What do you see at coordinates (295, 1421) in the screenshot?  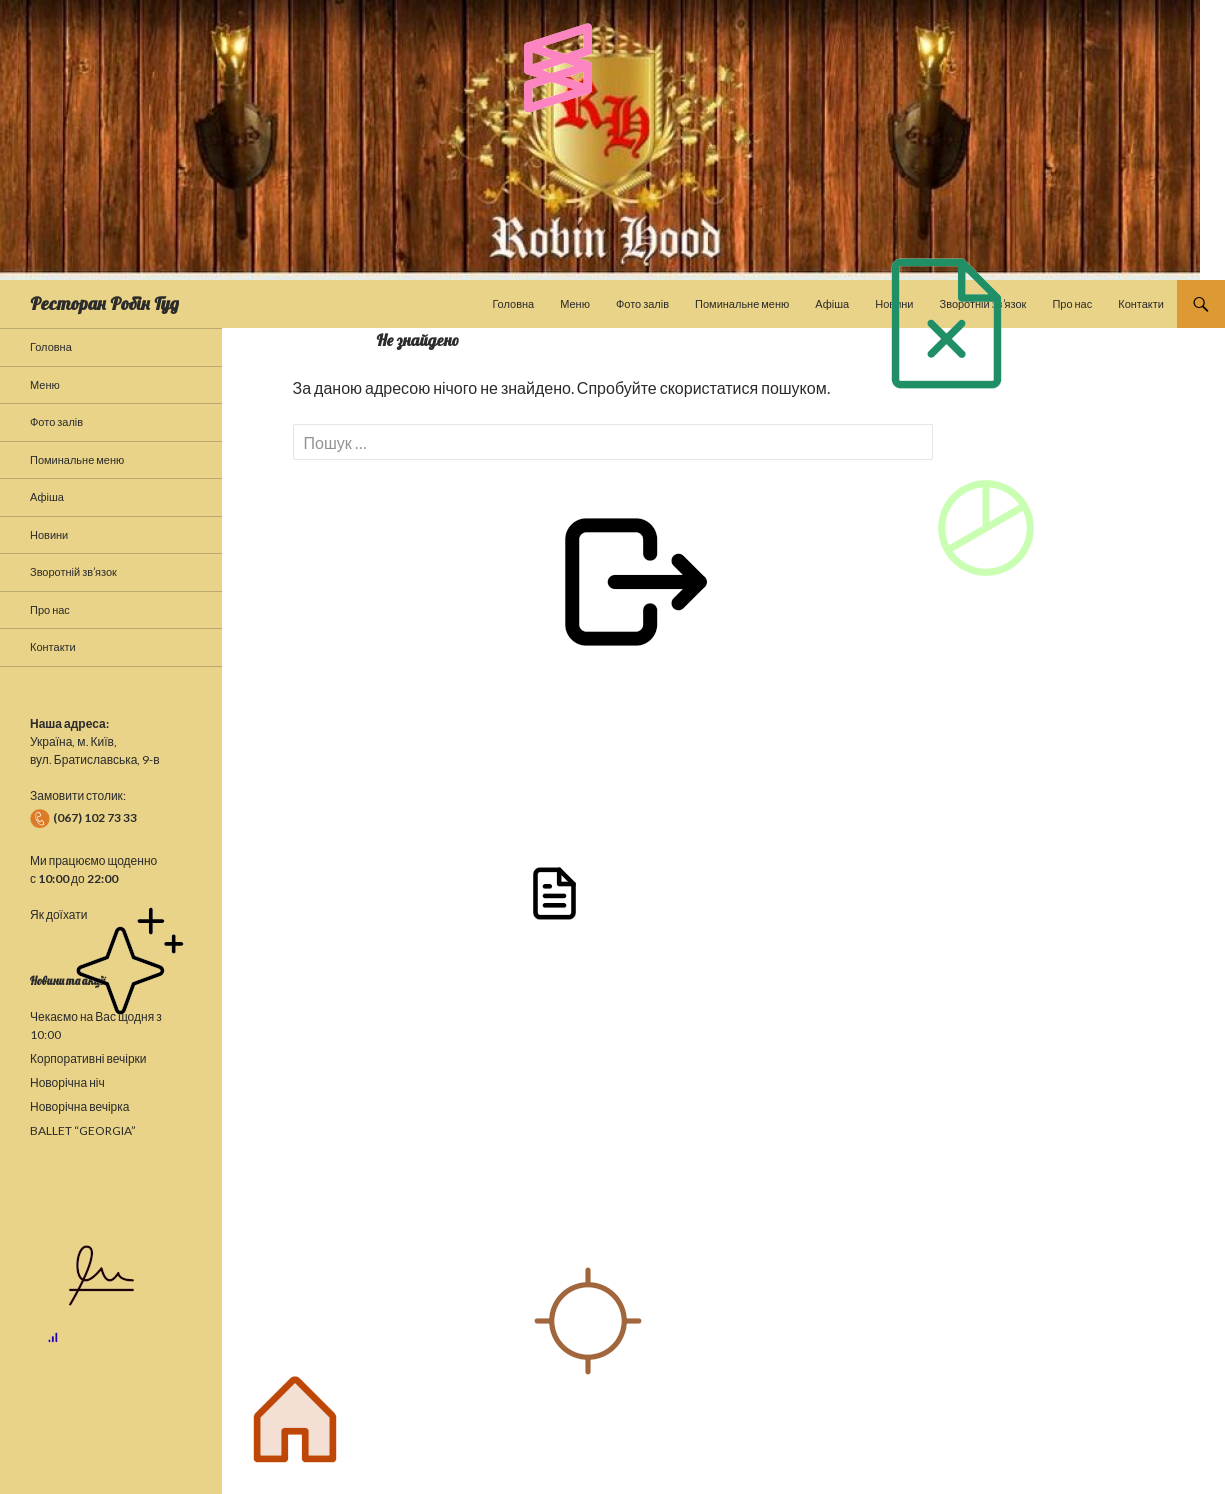 I see `navigate to home screen` at bounding box center [295, 1421].